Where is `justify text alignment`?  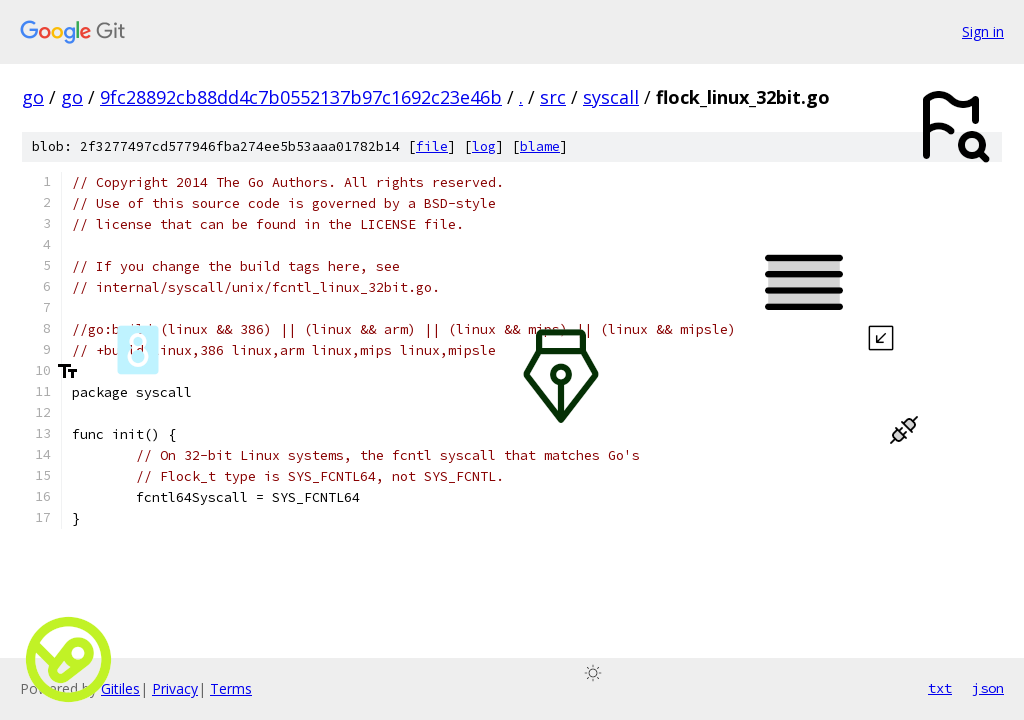 justify text alignment is located at coordinates (804, 284).